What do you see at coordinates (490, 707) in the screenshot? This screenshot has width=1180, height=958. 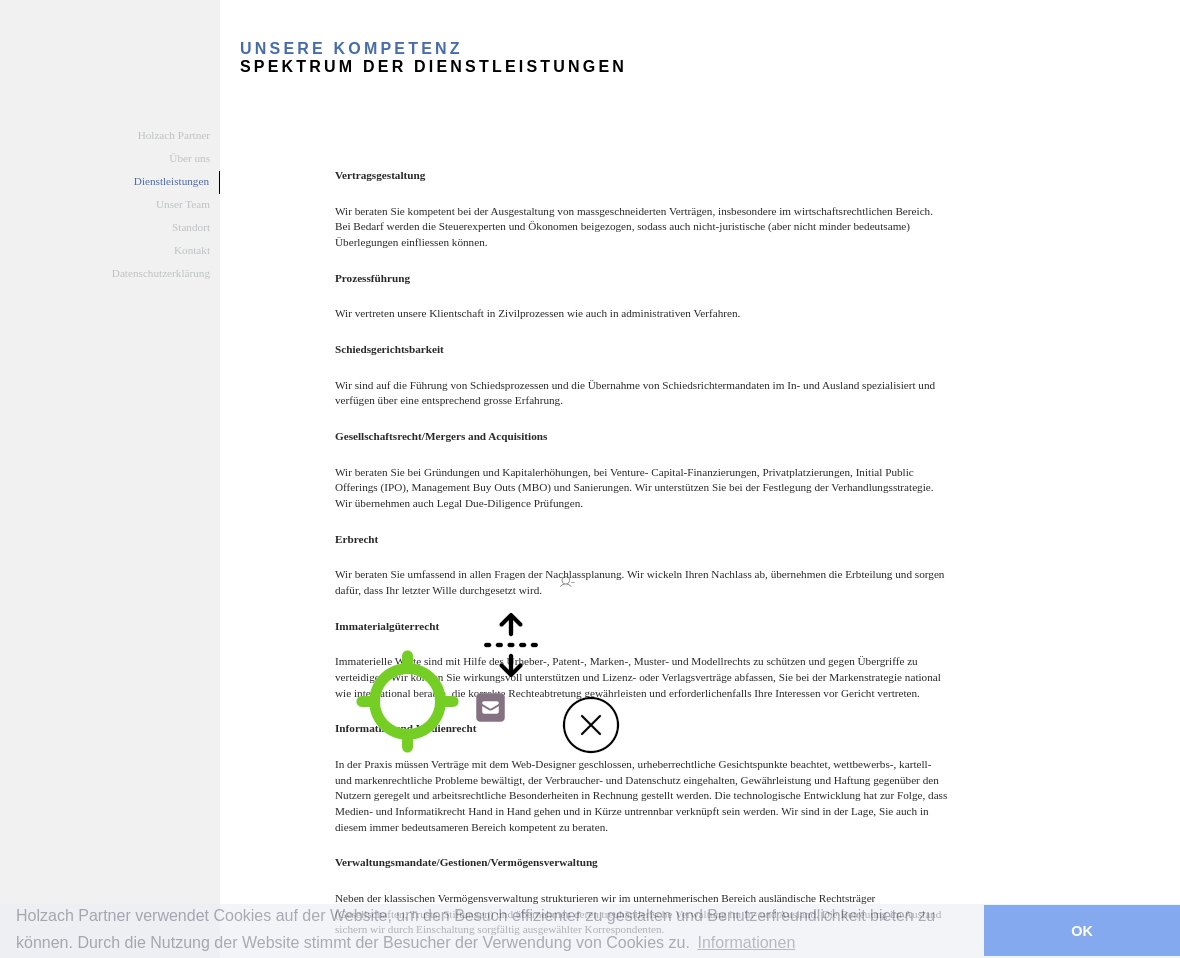 I see `open your email inbox` at bounding box center [490, 707].